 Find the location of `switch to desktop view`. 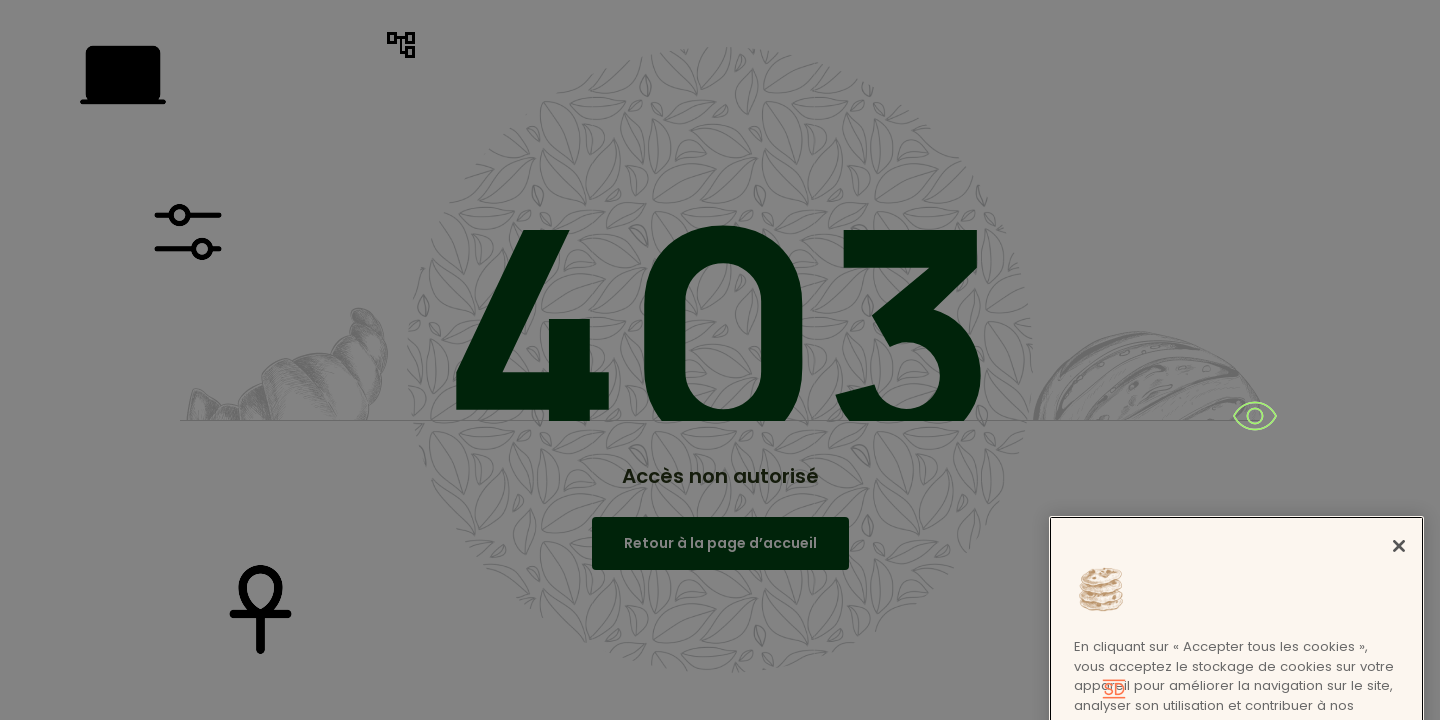

switch to desktop view is located at coordinates (123, 75).